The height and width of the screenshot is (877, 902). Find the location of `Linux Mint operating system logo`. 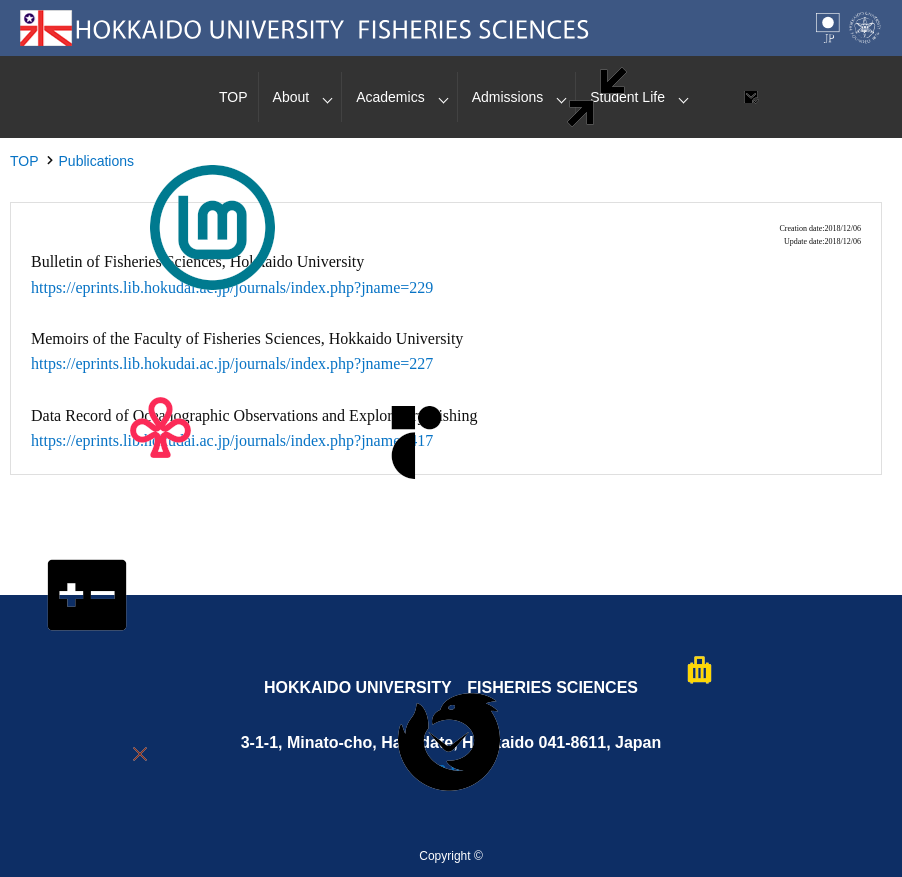

Linux Mint operating system logo is located at coordinates (212, 227).